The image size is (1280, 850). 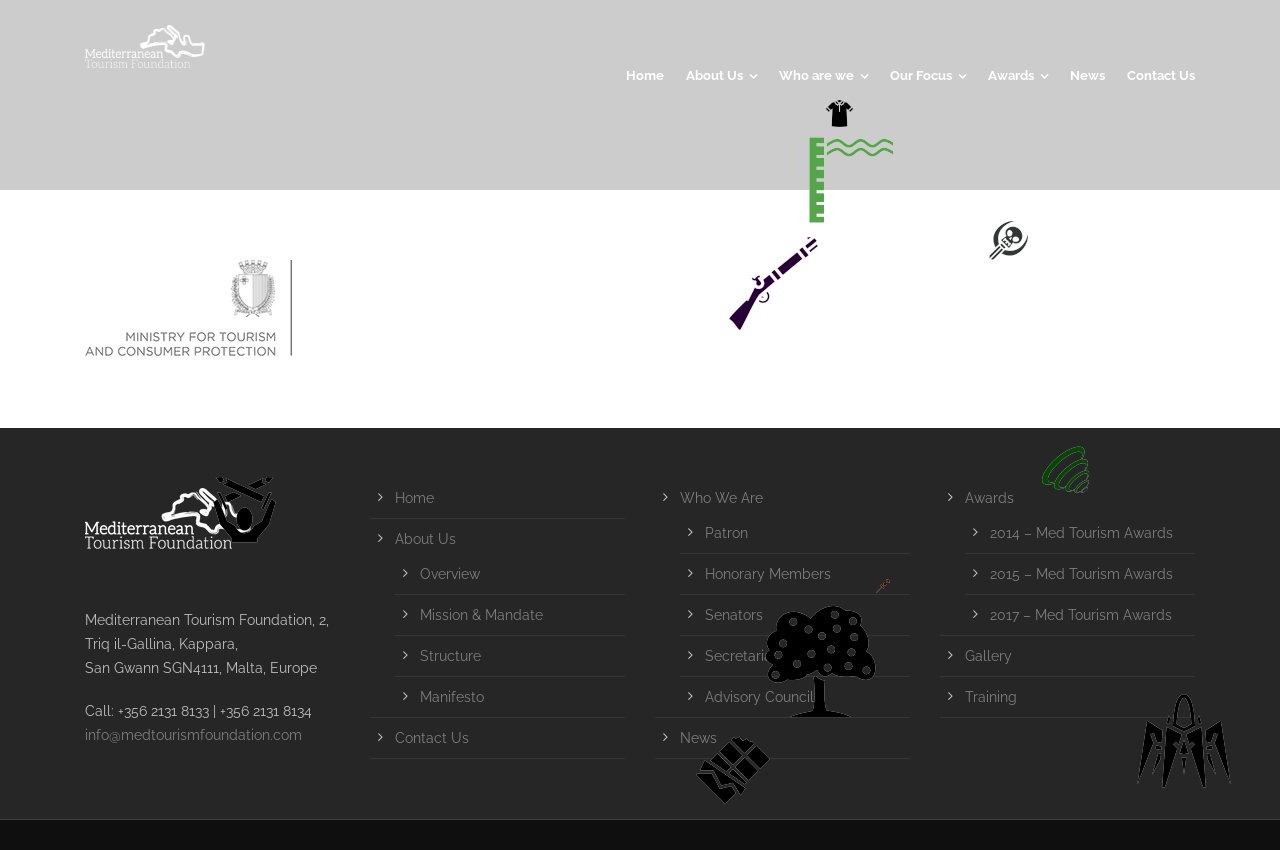 I want to click on access orchard or farming features, so click(x=820, y=660).